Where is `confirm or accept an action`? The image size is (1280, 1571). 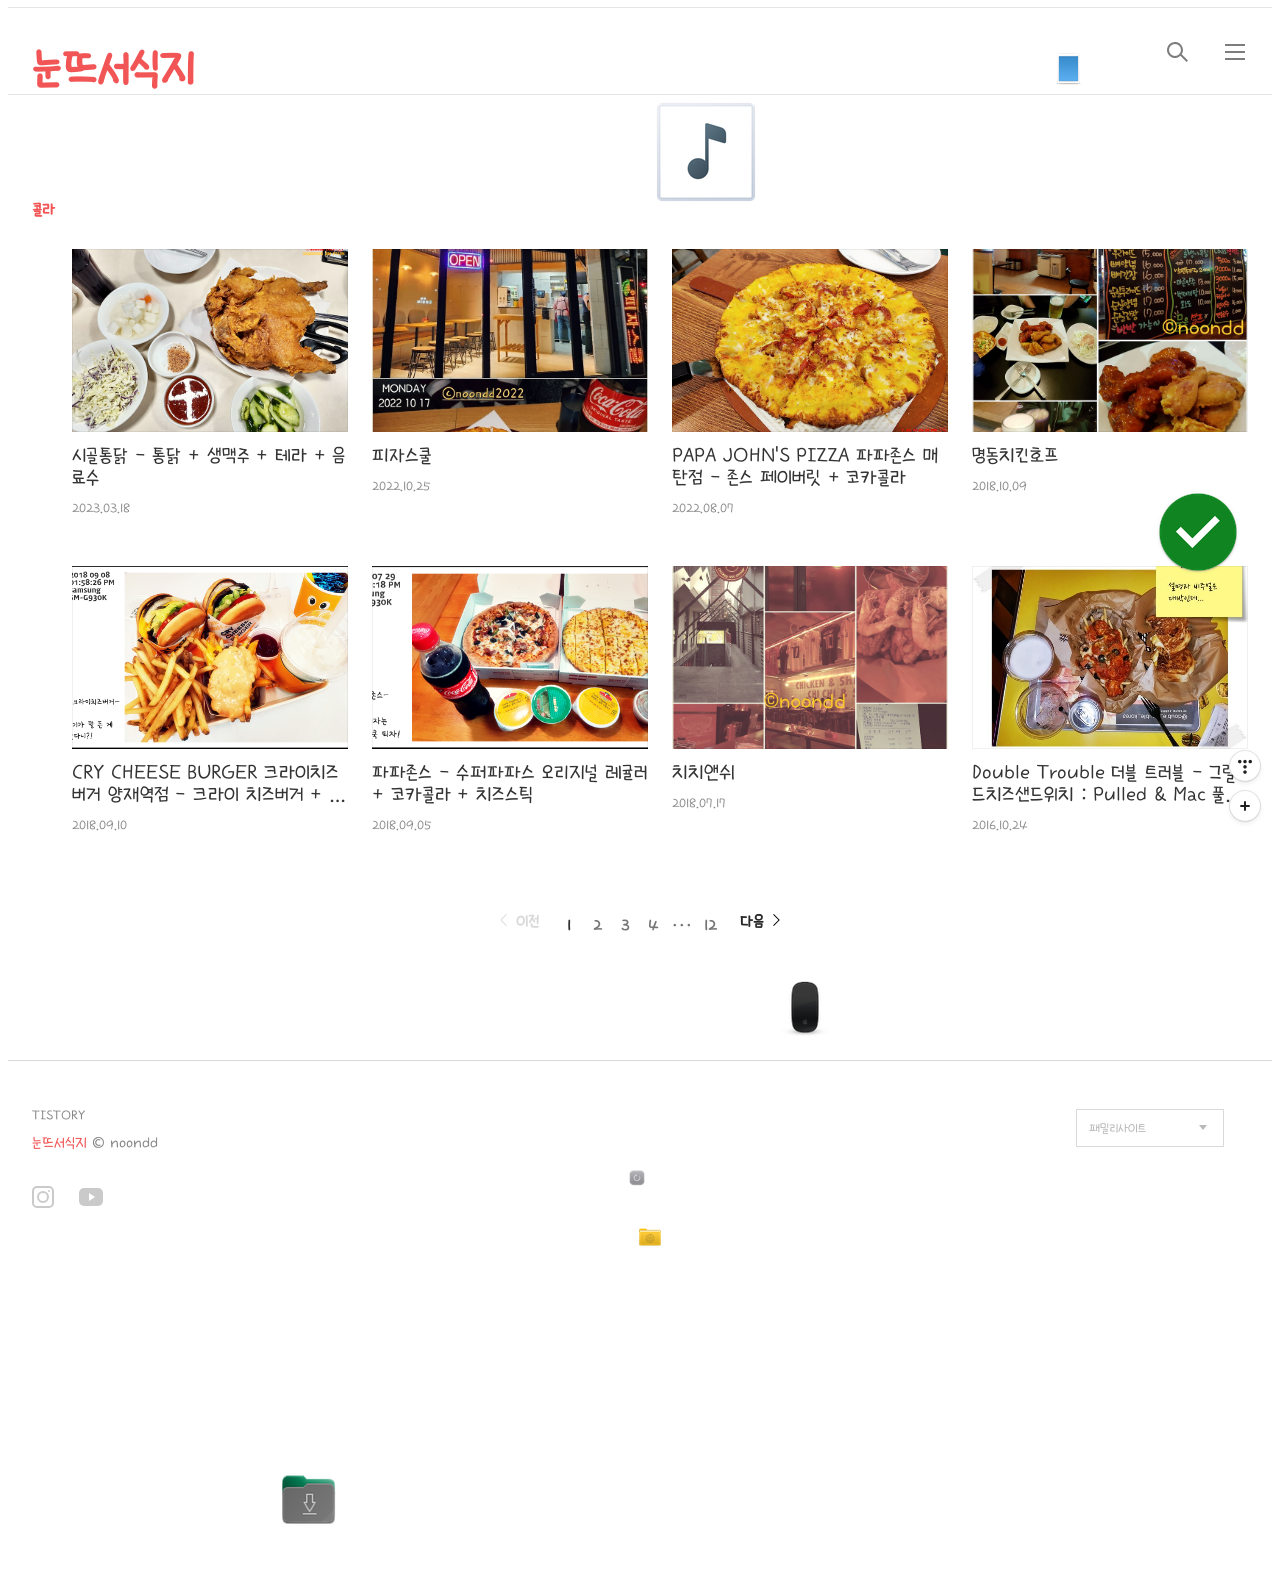
confirm or accept an action is located at coordinates (1198, 532).